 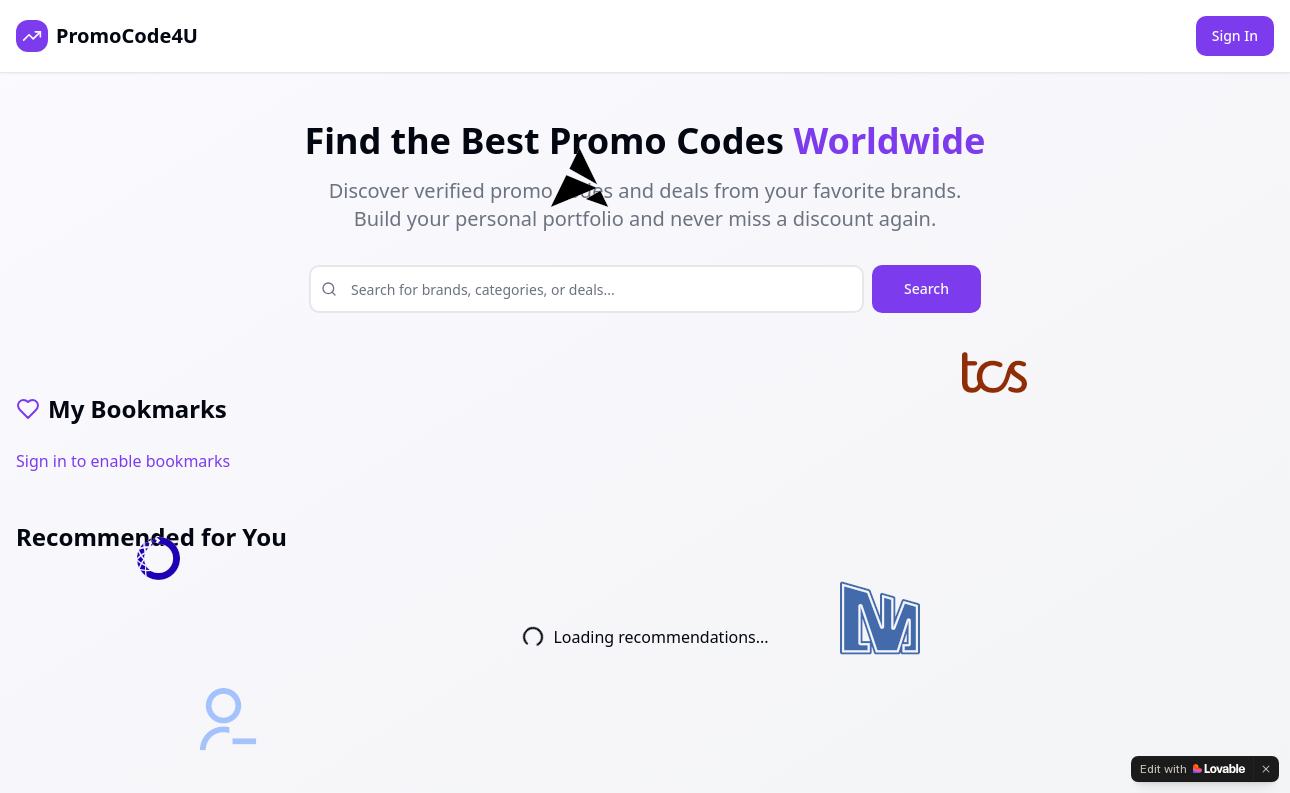 I want to click on artix linux logo, so click(x=579, y=177).